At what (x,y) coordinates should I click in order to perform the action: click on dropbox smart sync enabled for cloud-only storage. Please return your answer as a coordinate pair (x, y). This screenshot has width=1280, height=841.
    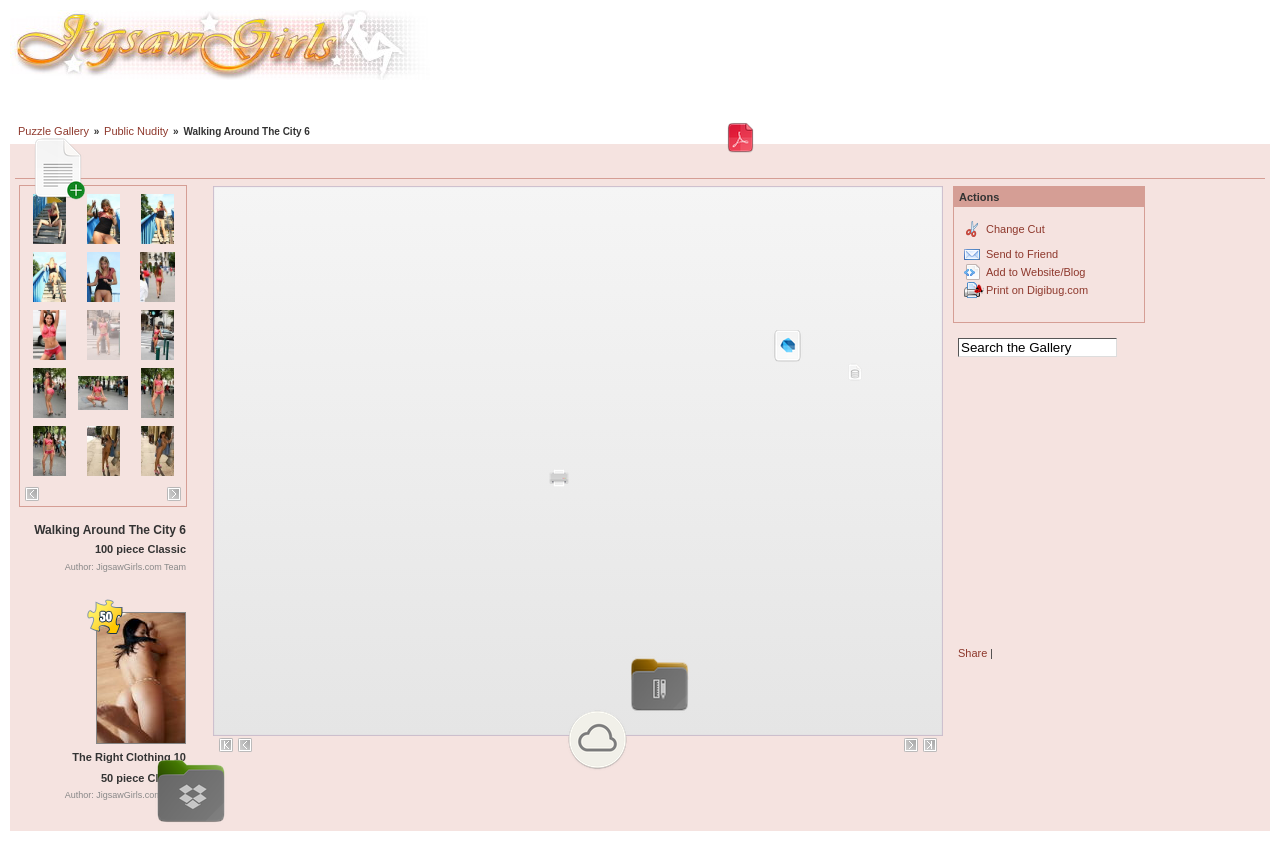
    Looking at the image, I should click on (597, 739).